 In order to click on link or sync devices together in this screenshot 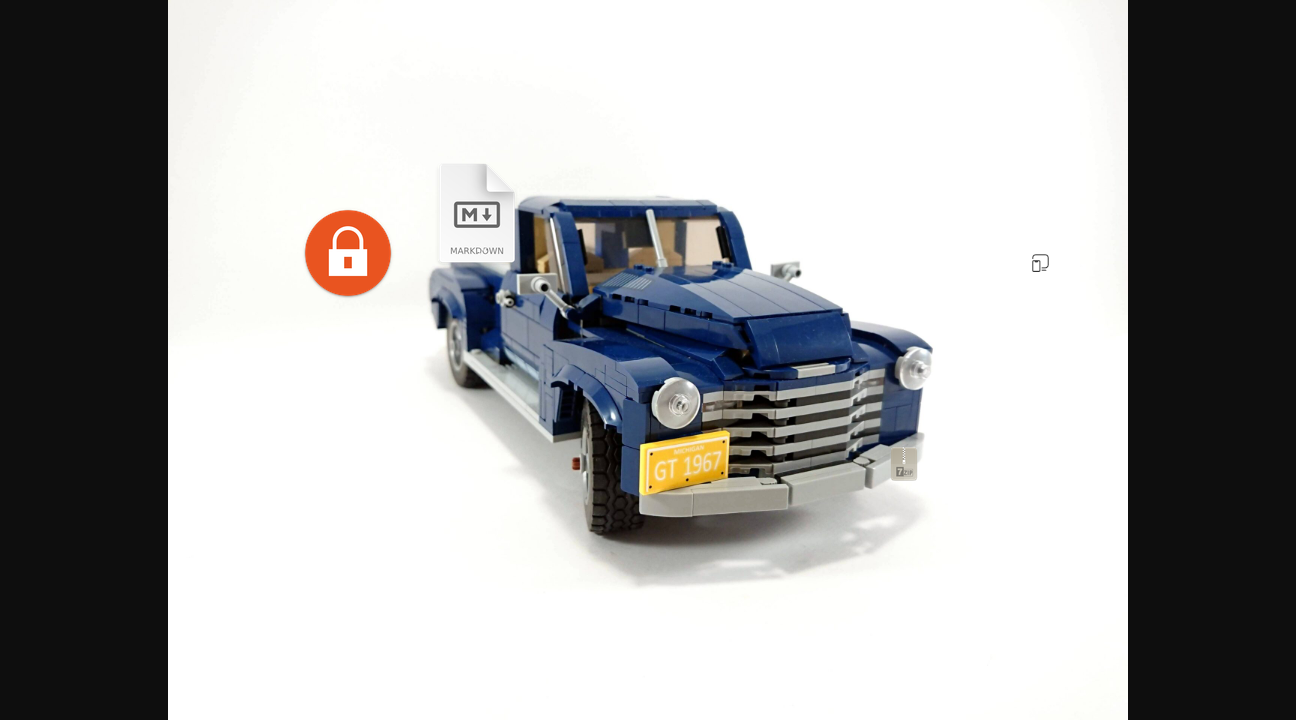, I will do `click(1040, 262)`.